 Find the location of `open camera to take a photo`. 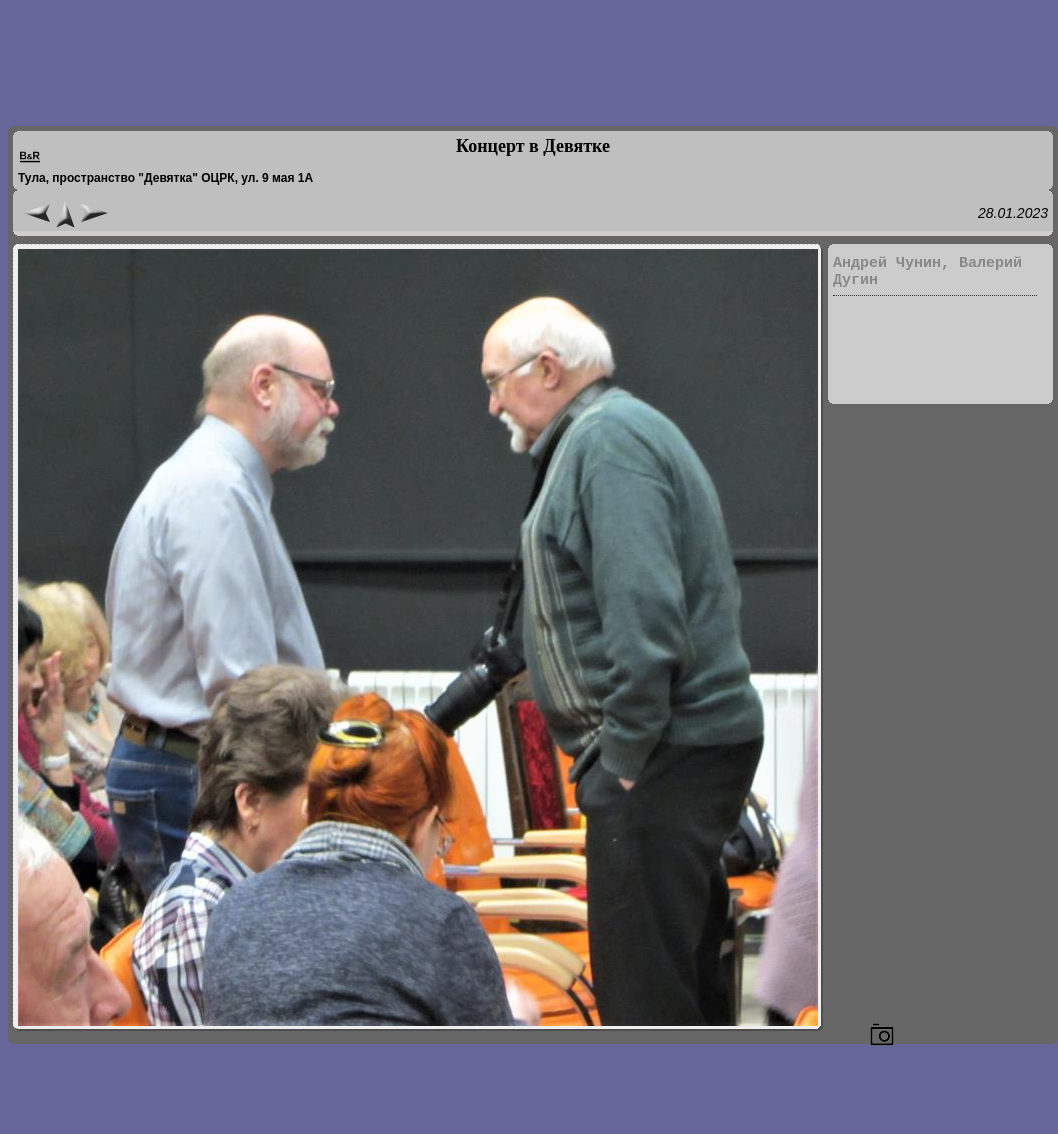

open camera to take a photo is located at coordinates (882, 1035).